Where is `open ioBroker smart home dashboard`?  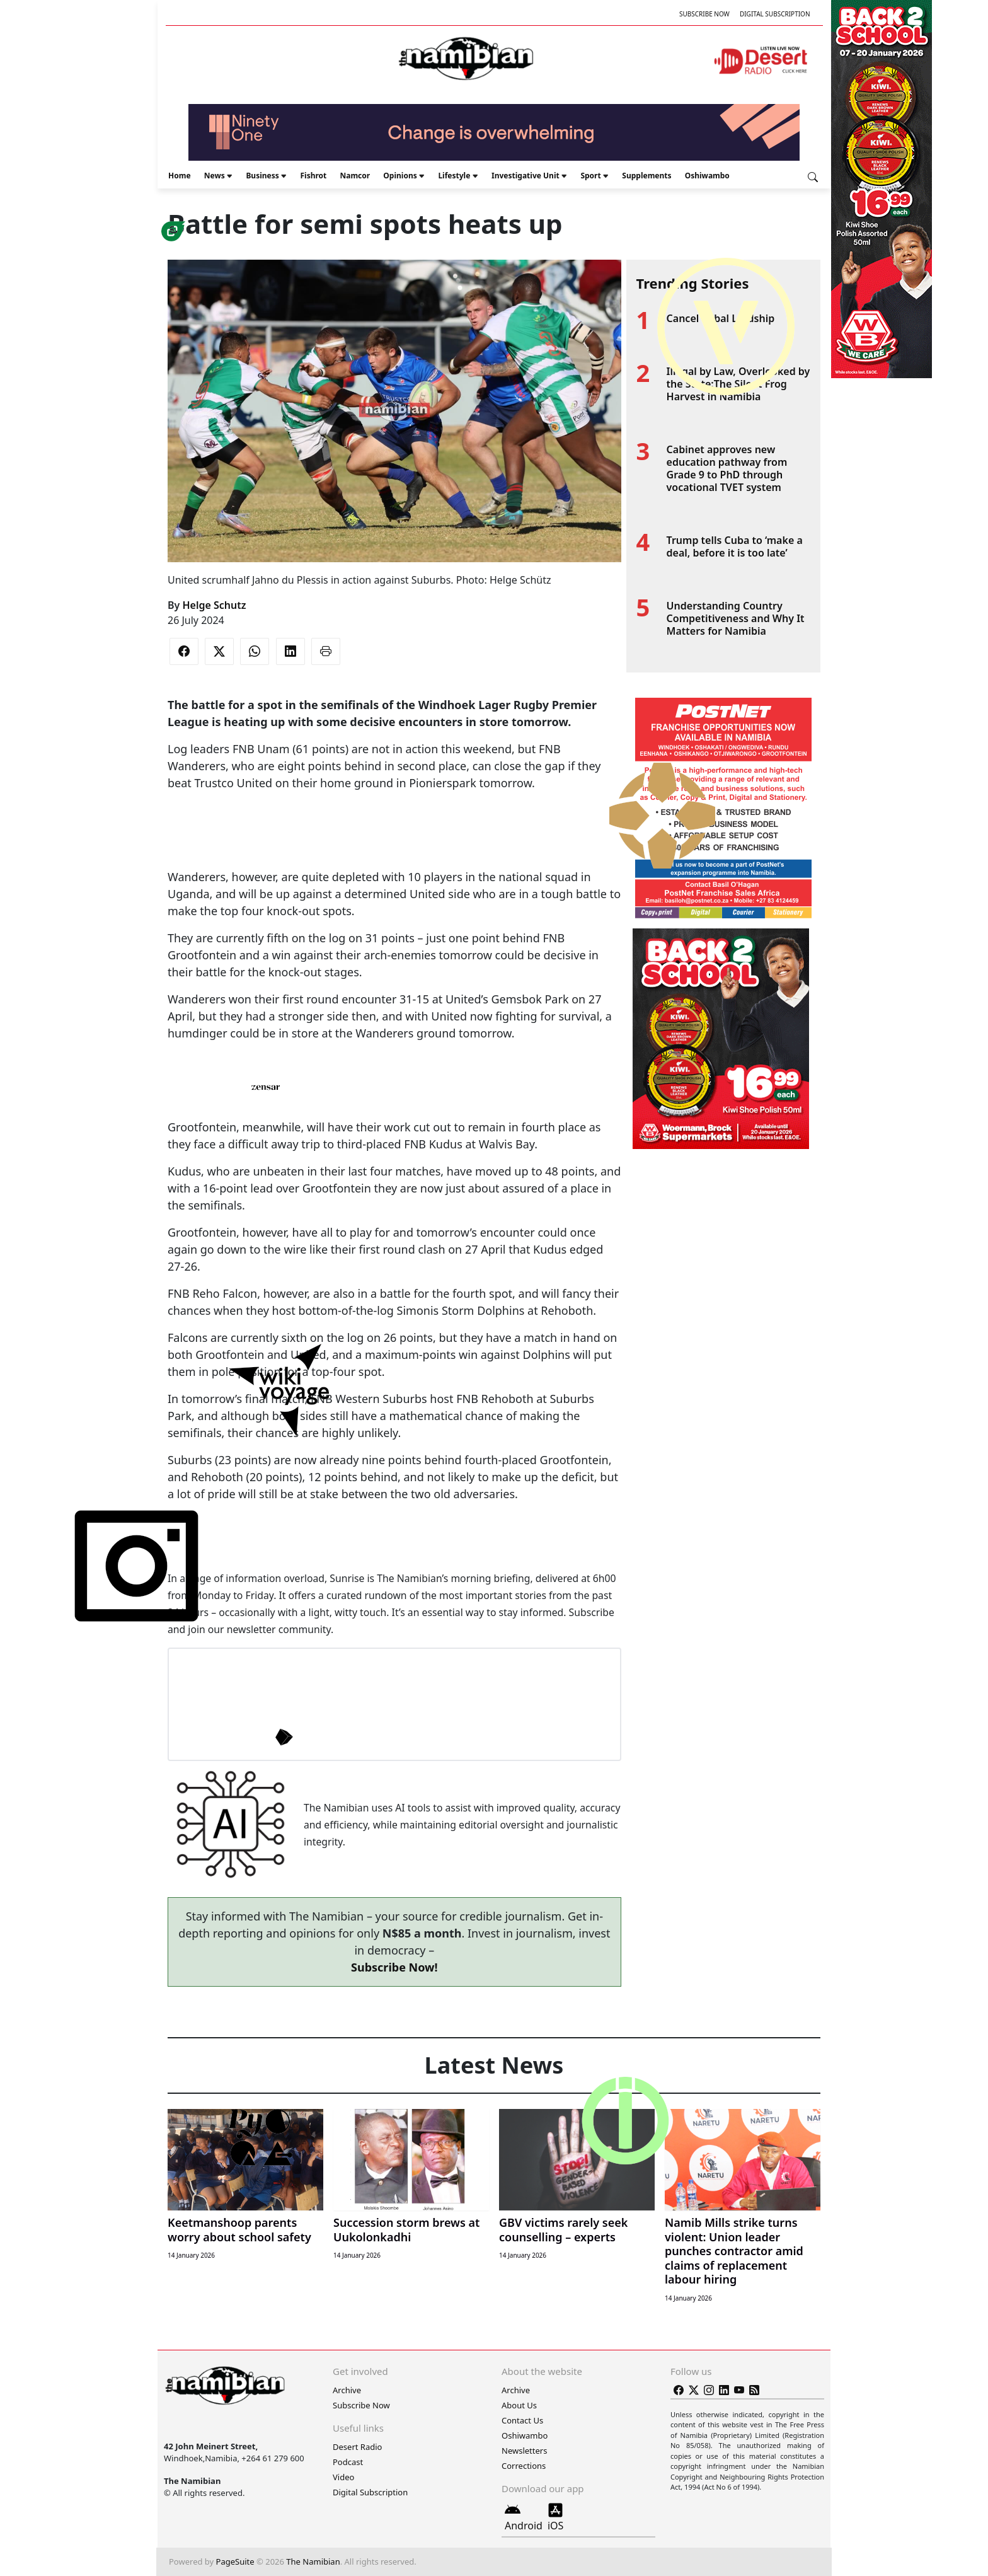 open ioBroker smart home dashboard is located at coordinates (625, 2120).